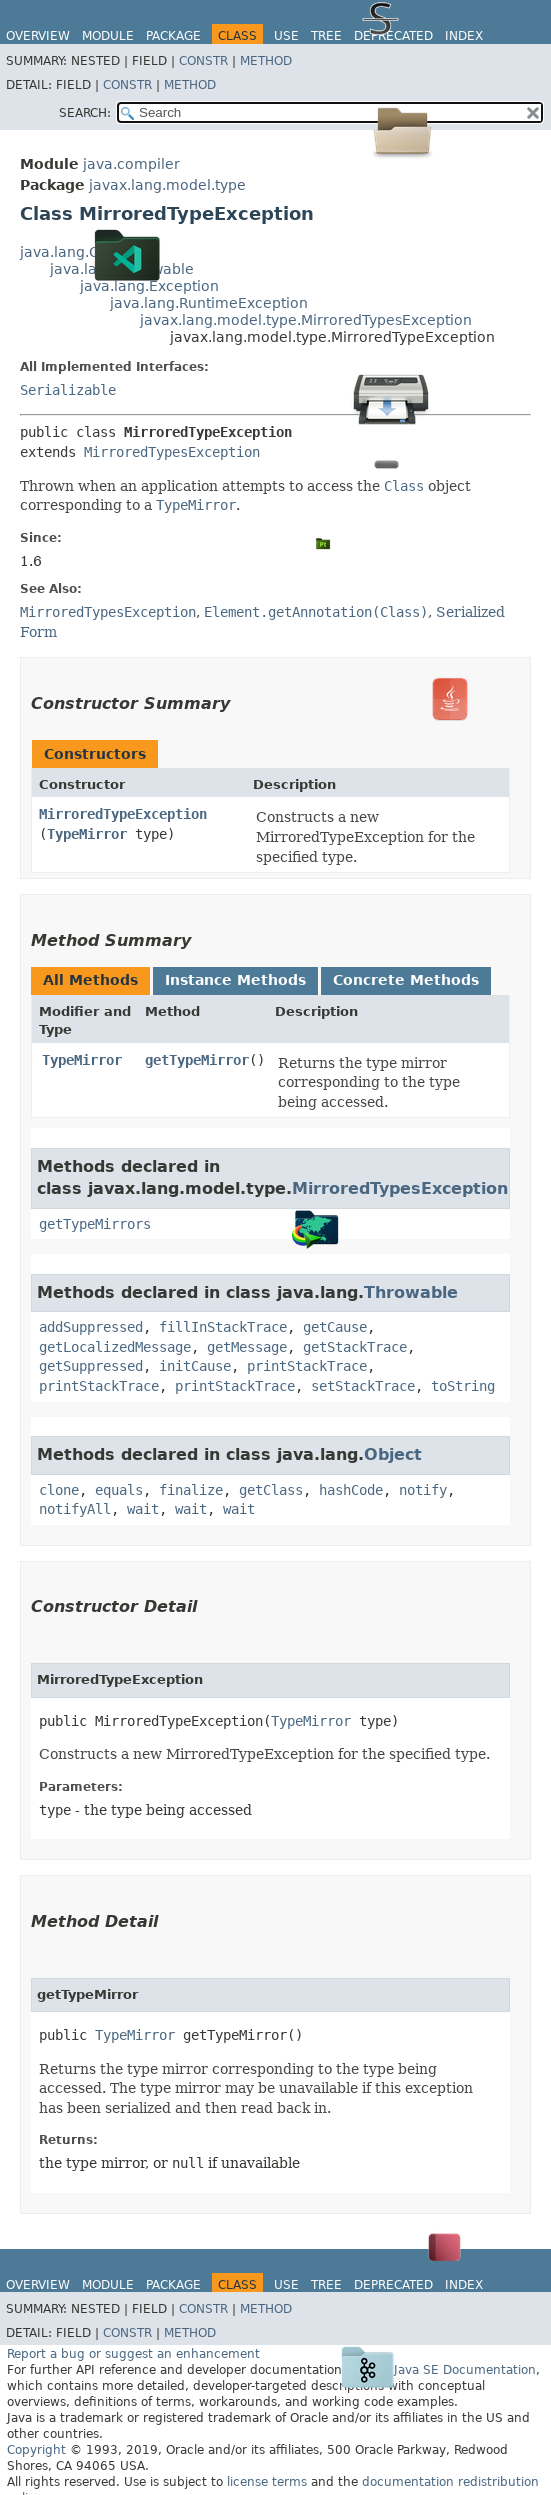  Describe the element at coordinates (402, 133) in the screenshot. I see `view contents of an open folder` at that location.